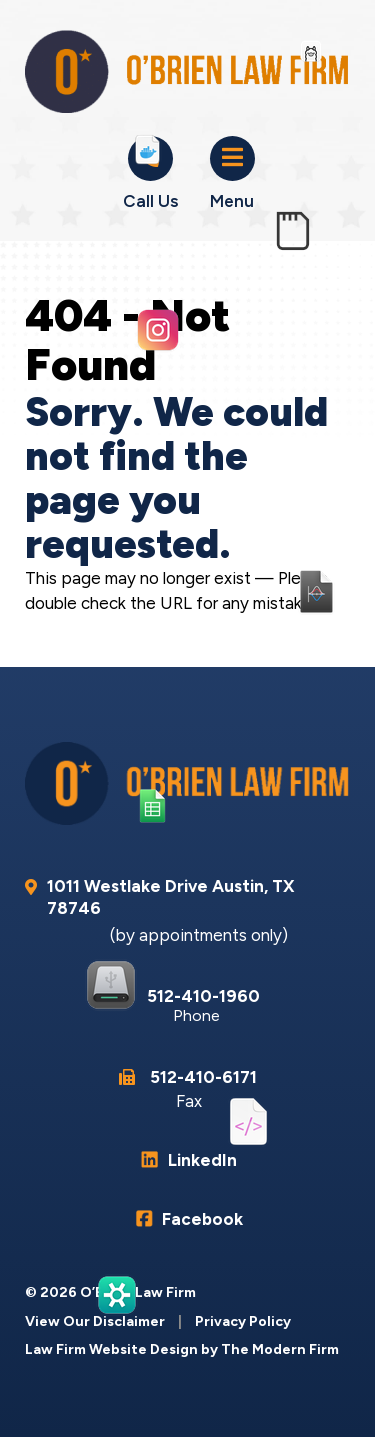  I want to click on an xml file type indicator, so click(248, 1121).